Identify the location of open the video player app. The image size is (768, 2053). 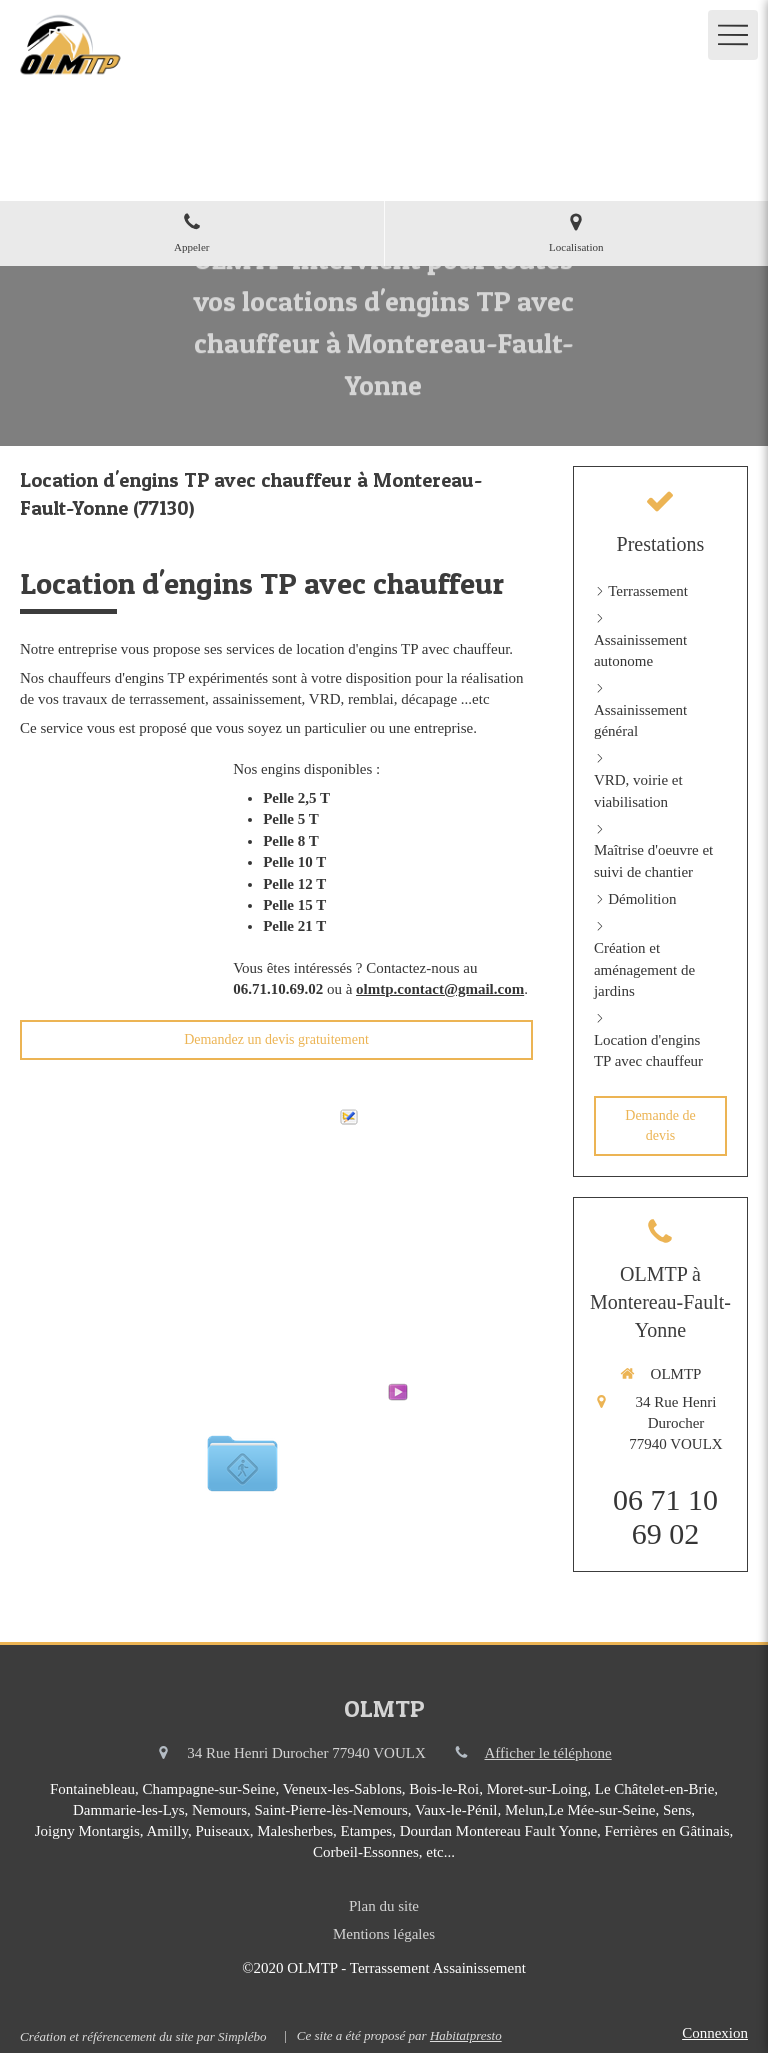
(398, 1392).